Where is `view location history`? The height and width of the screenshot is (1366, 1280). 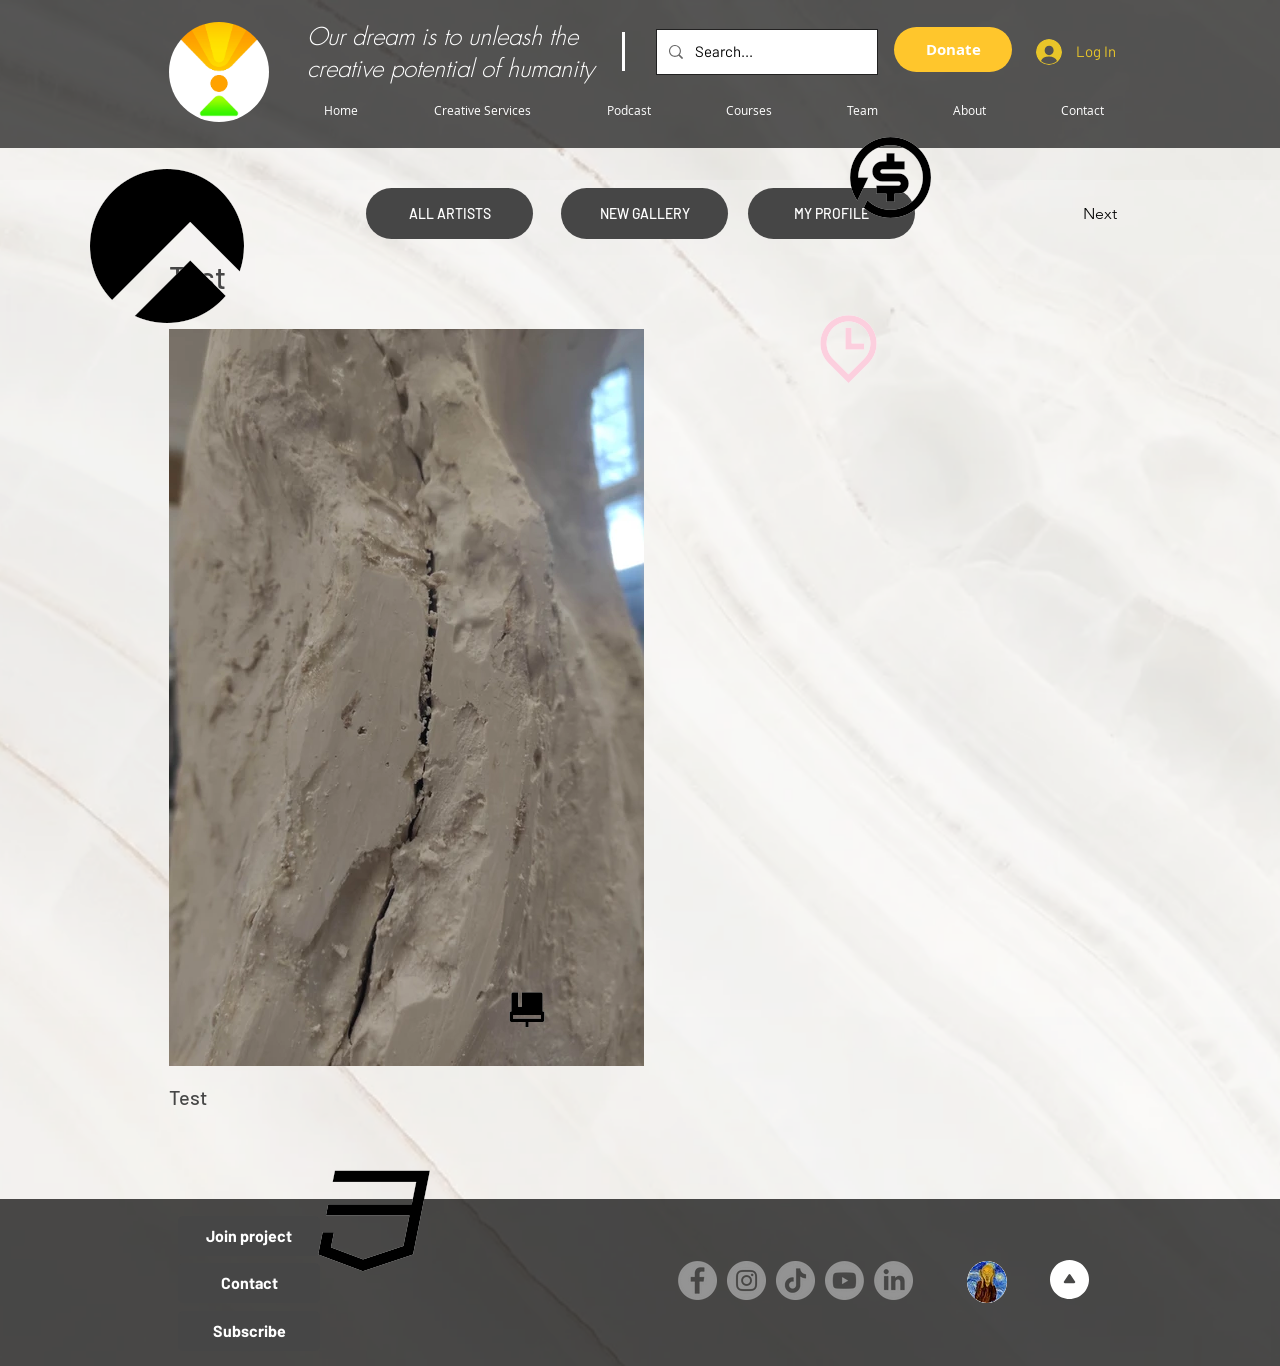
view location history is located at coordinates (848, 346).